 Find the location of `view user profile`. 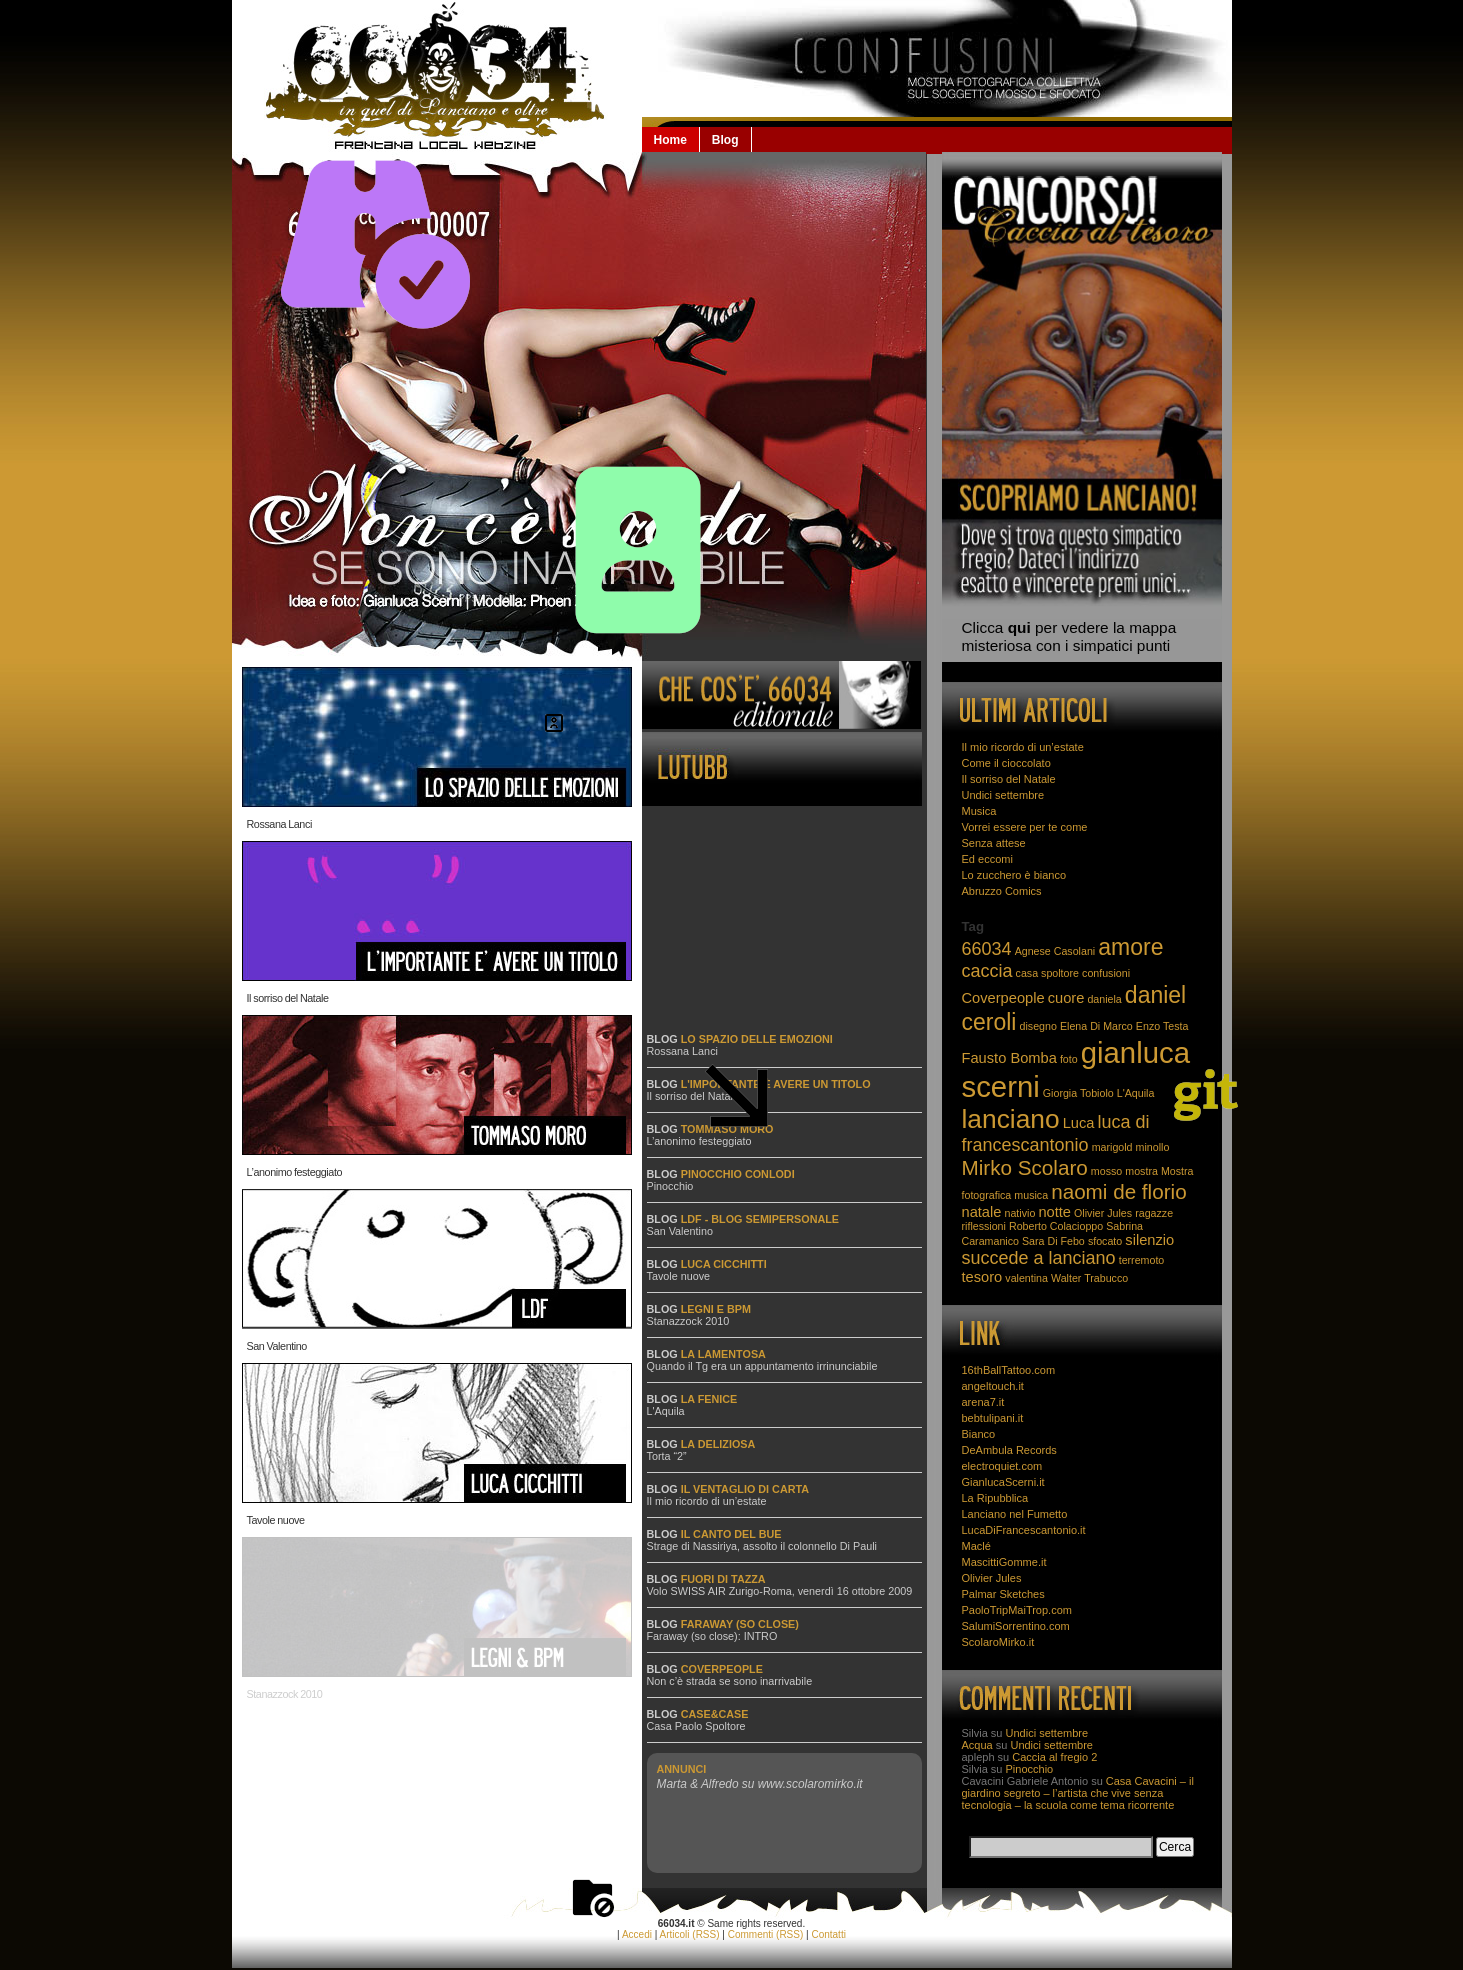

view user profile is located at coordinates (638, 550).